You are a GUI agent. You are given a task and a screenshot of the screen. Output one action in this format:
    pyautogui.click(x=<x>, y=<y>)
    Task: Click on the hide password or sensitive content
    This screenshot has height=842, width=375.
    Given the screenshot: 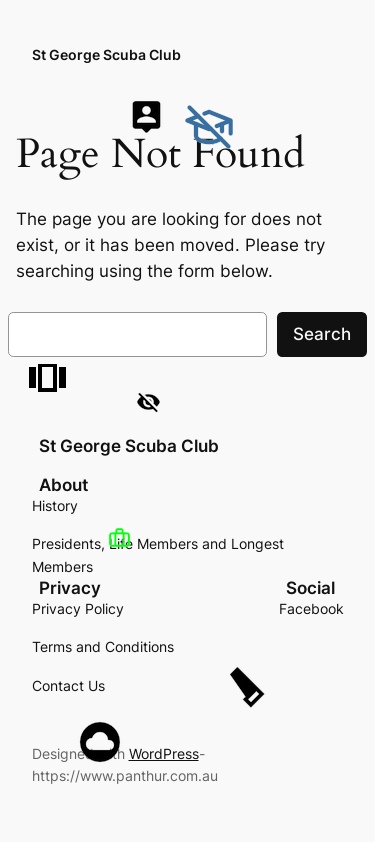 What is the action you would take?
    pyautogui.click(x=148, y=402)
    